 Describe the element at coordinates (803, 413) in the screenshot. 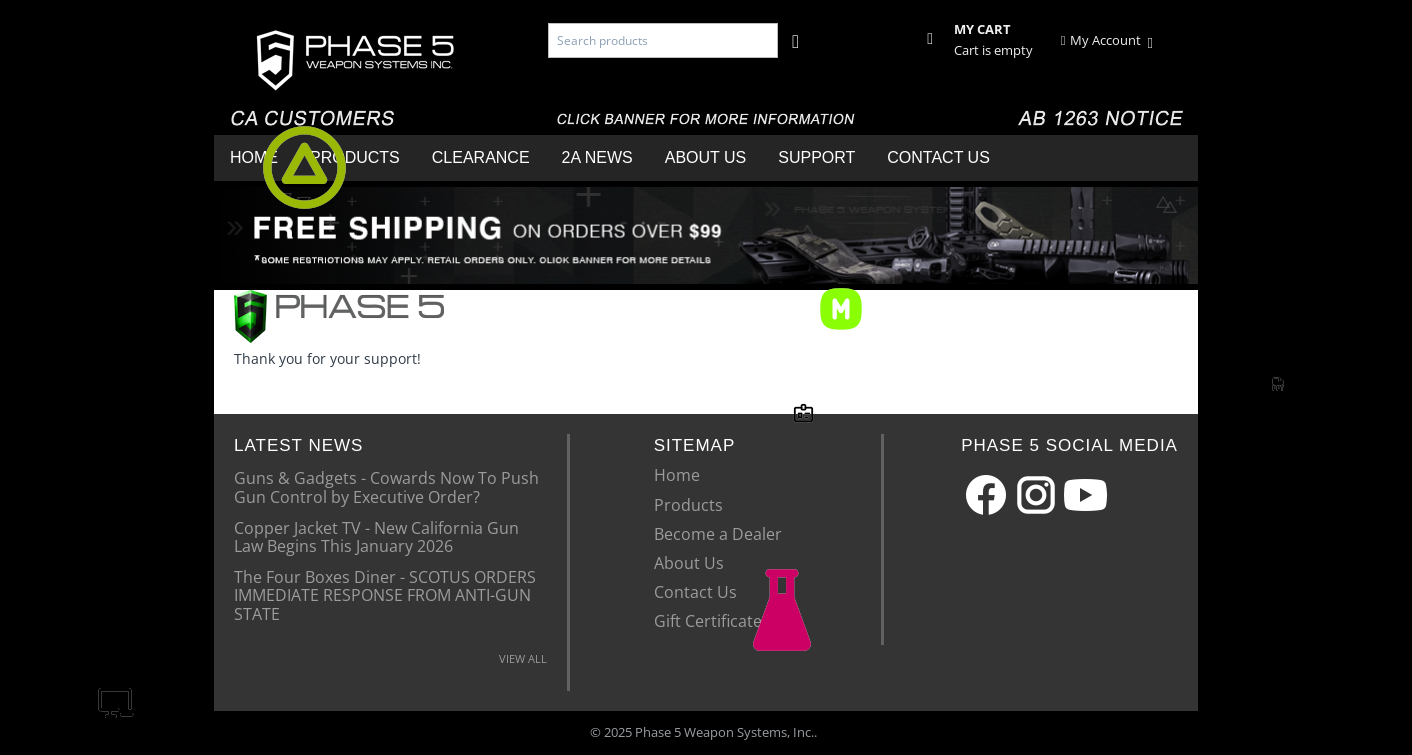

I see `view your profile or identification` at that location.